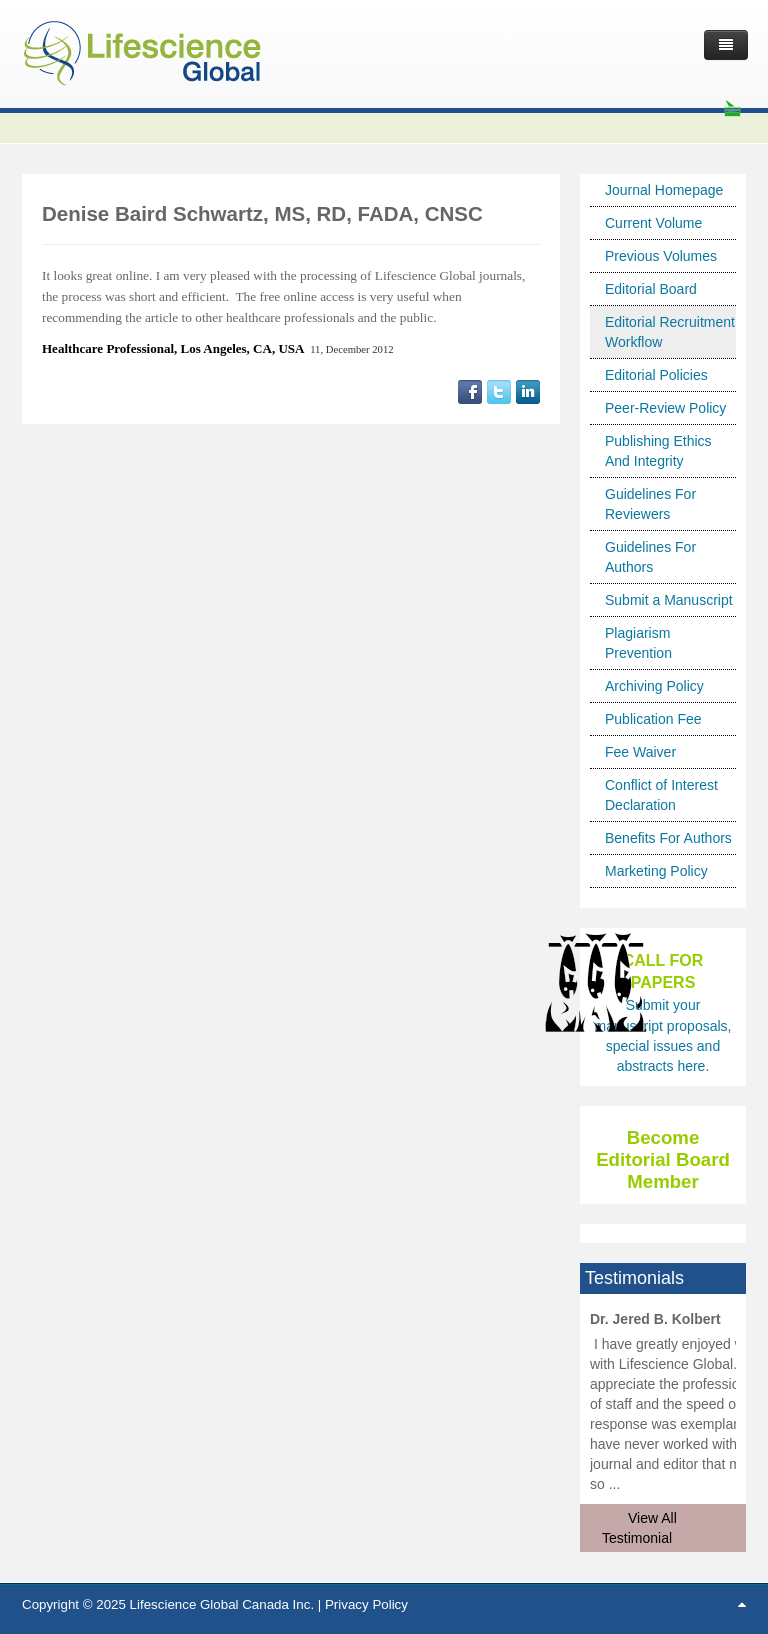  Describe the element at coordinates (732, 108) in the screenshot. I see `access boxing or fighting game mode` at that location.